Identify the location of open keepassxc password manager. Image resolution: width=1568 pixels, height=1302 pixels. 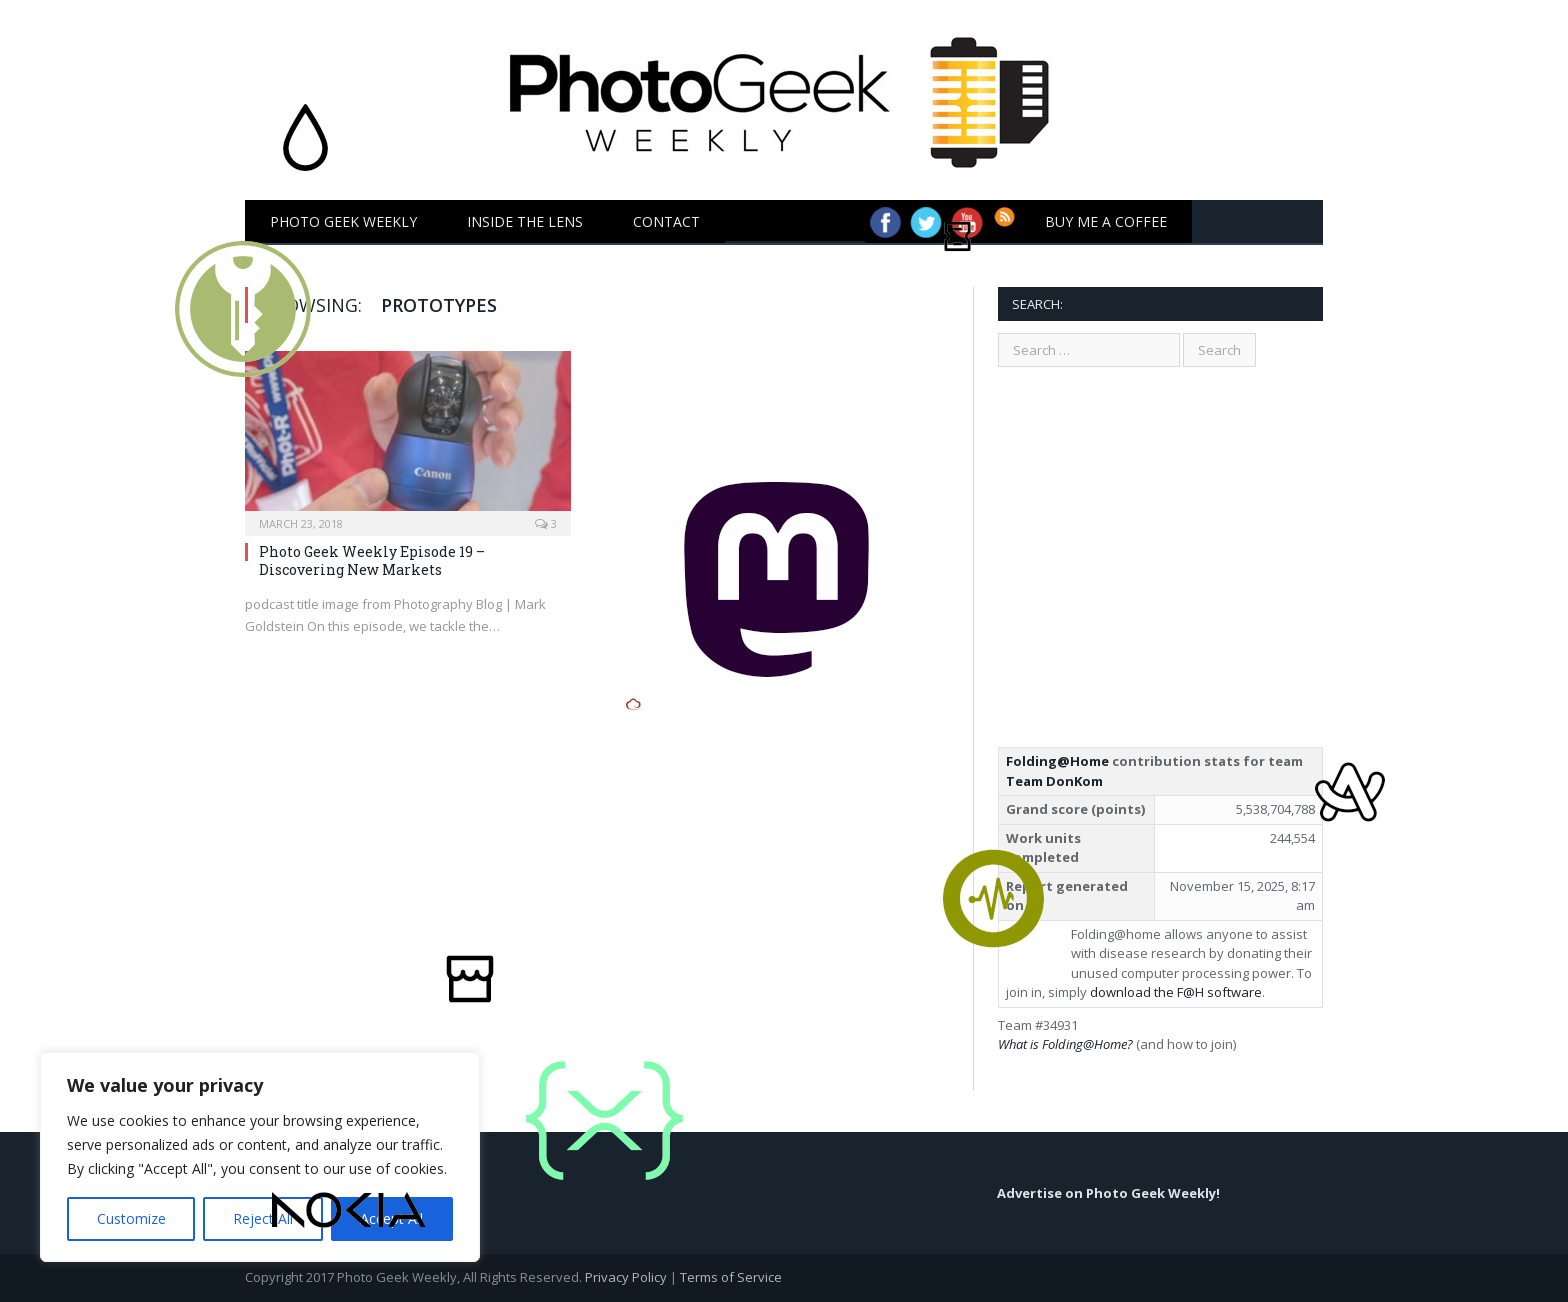
(243, 309).